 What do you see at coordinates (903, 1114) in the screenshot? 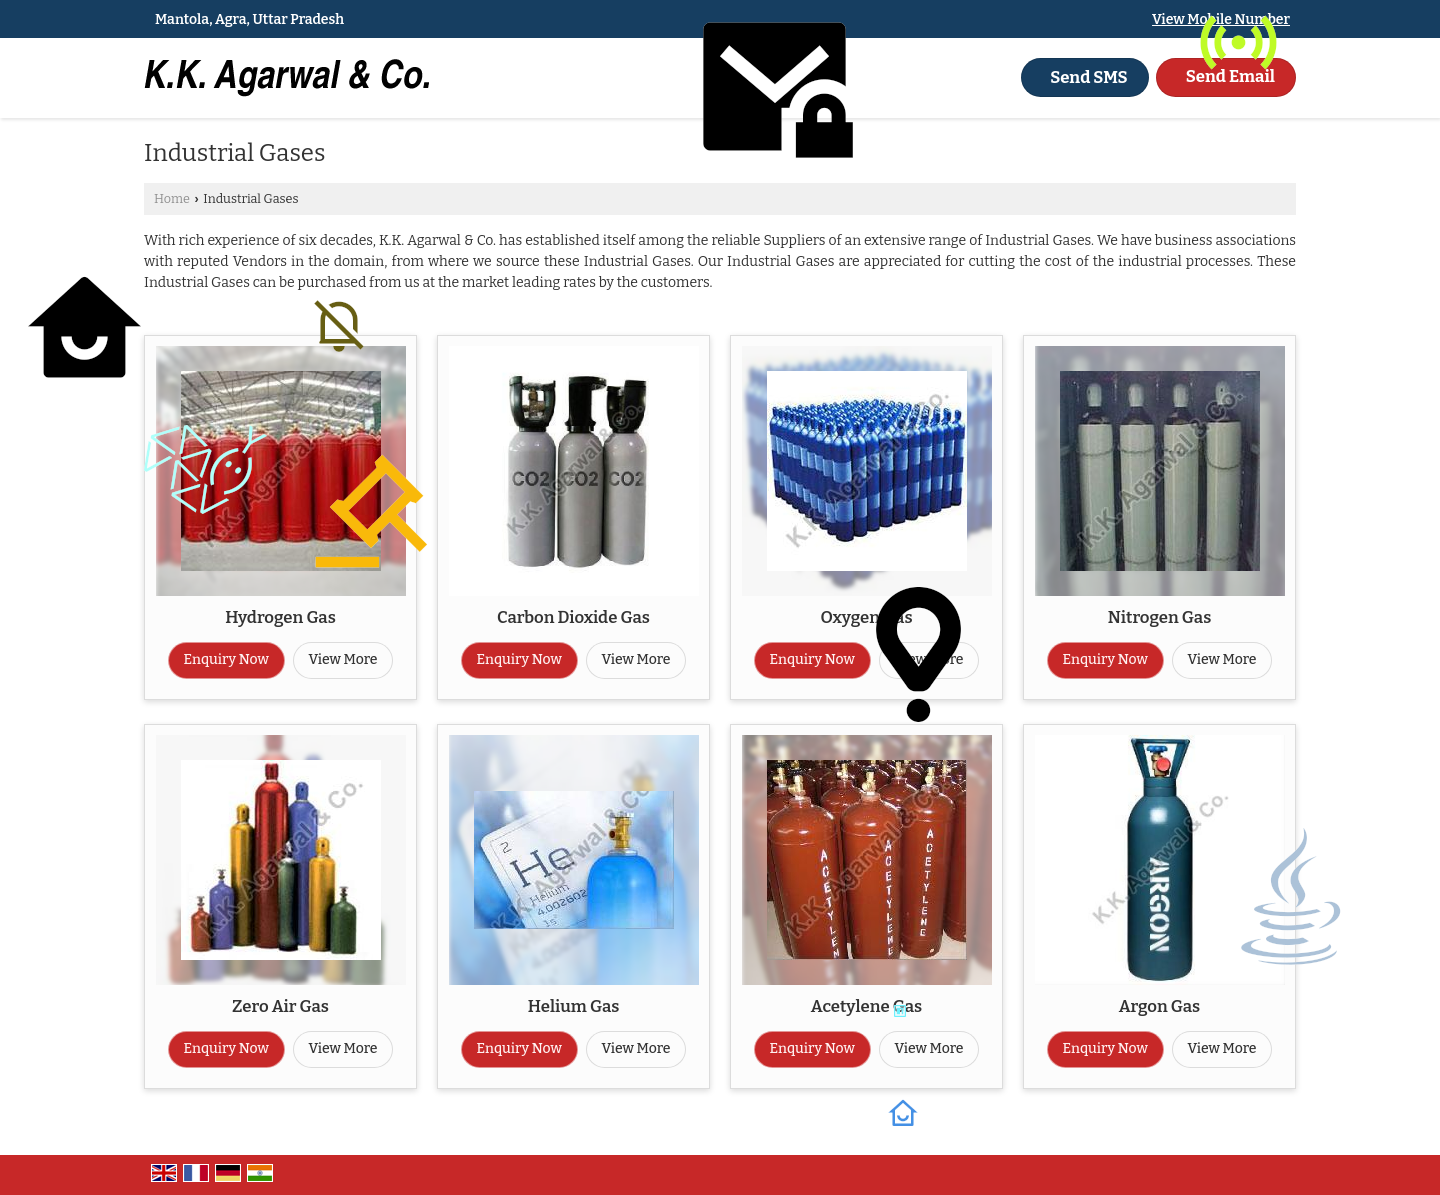
I see `go to home screen` at bounding box center [903, 1114].